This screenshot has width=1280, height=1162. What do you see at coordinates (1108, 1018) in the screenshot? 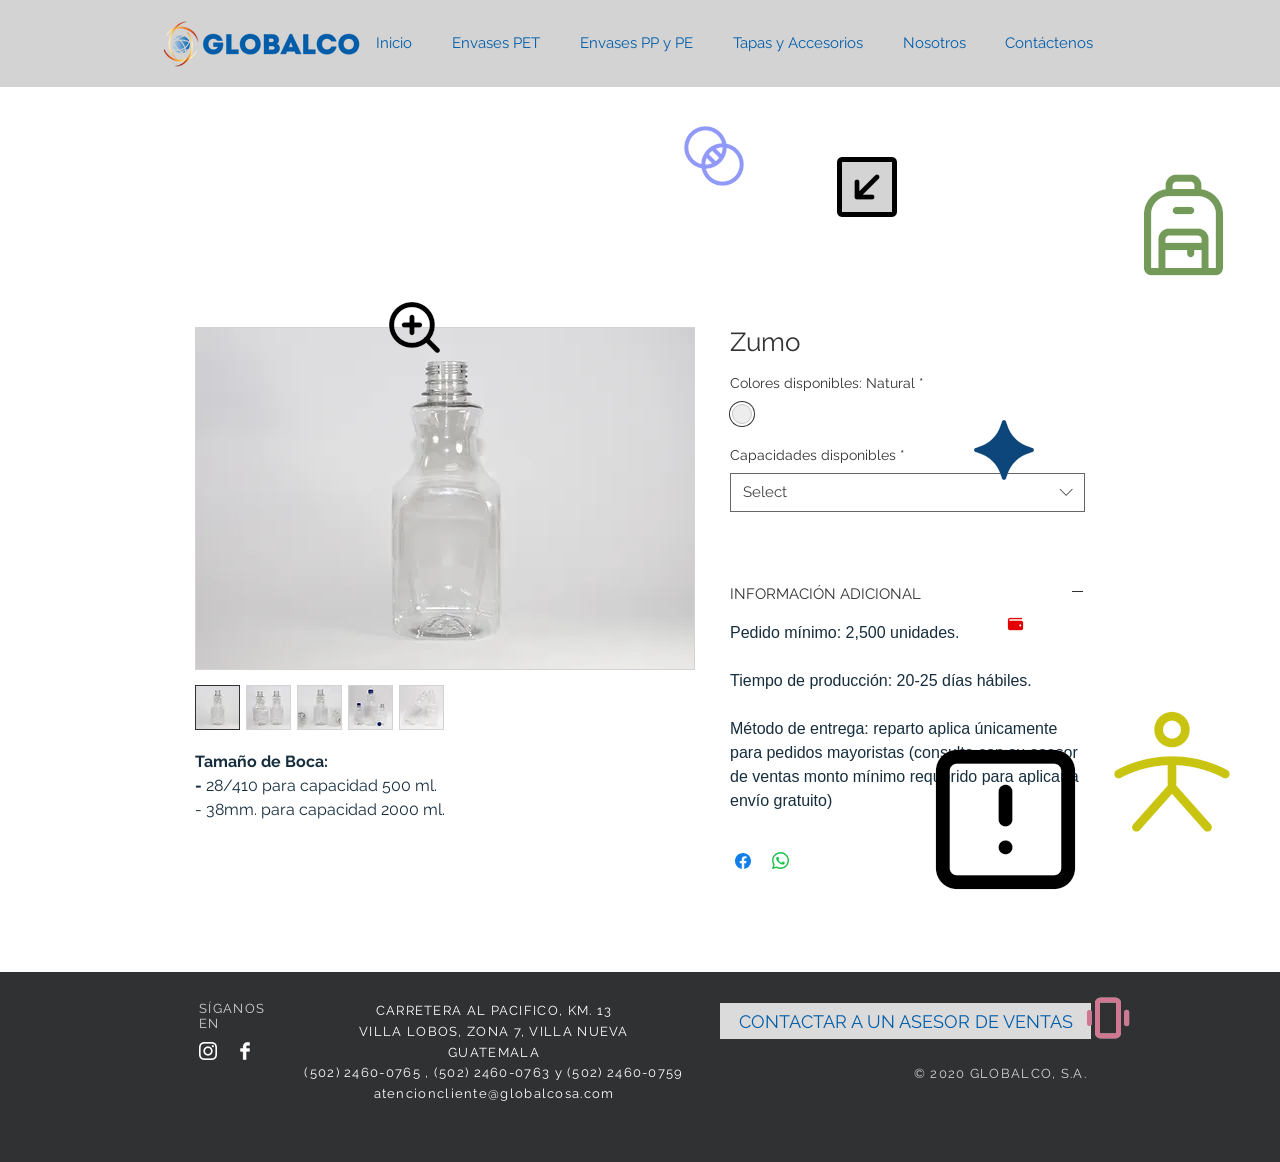
I see `enable vibrate mode on your device` at bounding box center [1108, 1018].